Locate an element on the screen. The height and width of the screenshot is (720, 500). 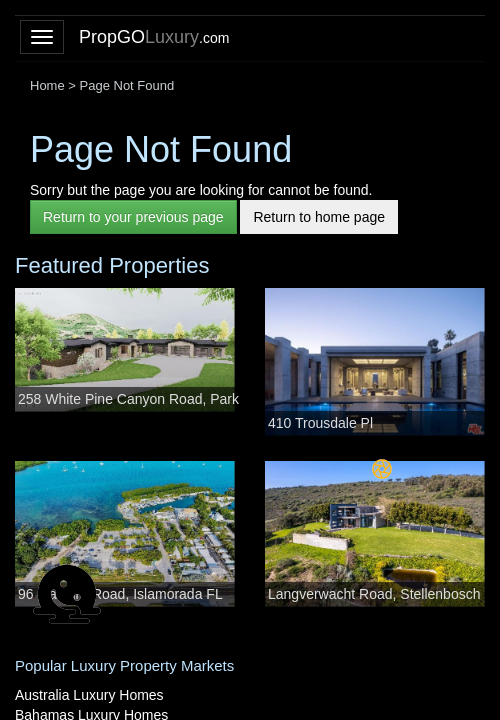
adjust camera aperture settings is located at coordinates (382, 469).